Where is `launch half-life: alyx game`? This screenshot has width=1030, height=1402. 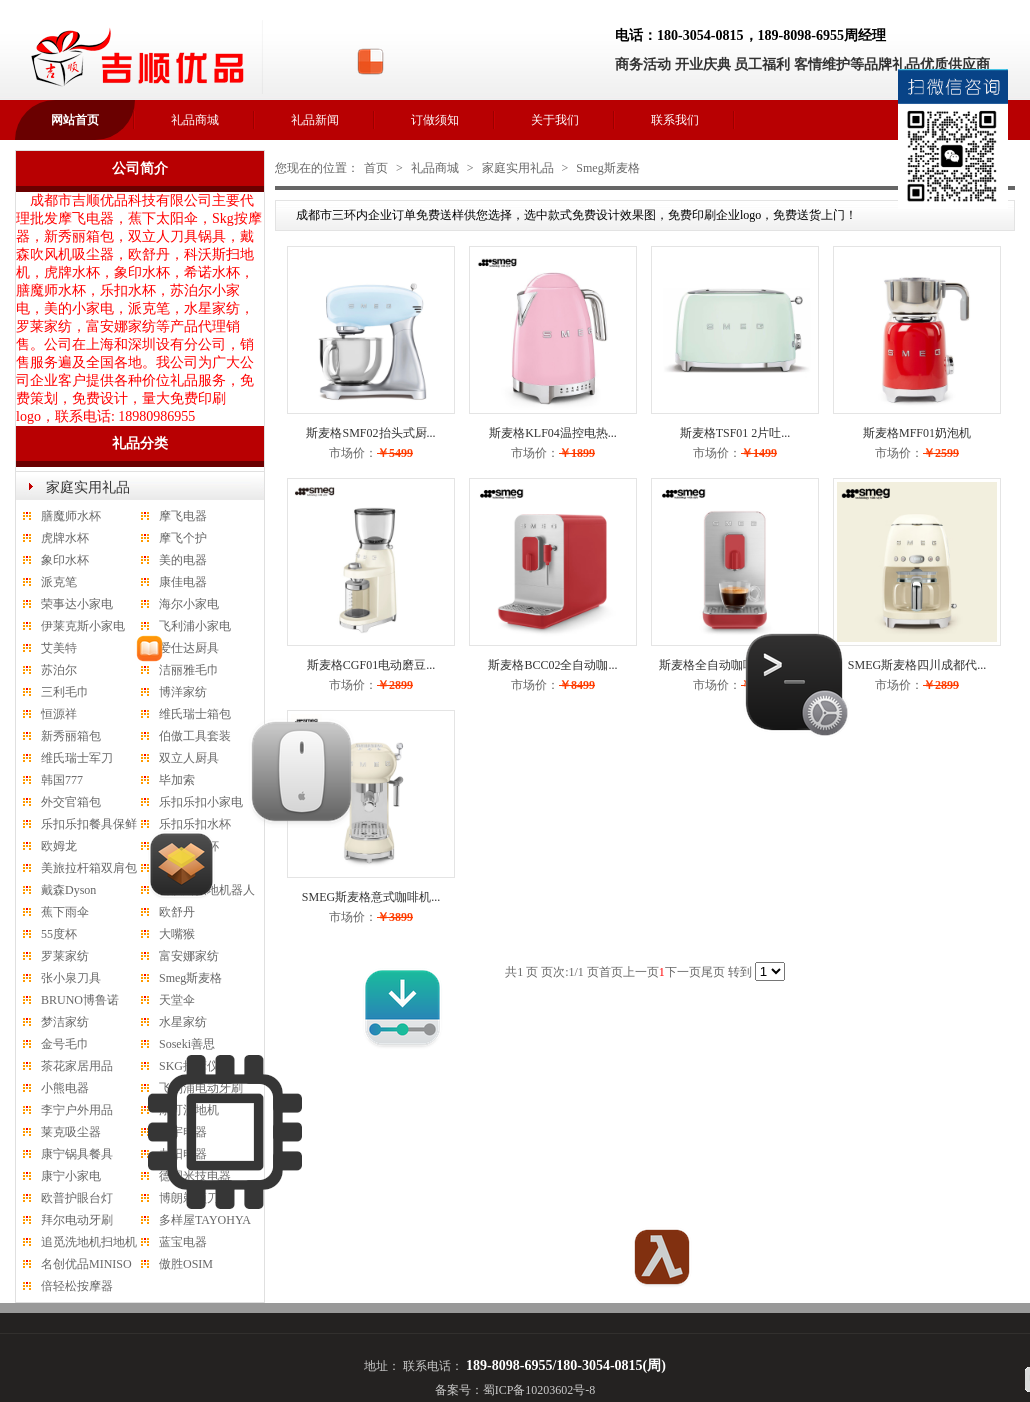
launch half-life: alyx game is located at coordinates (662, 1257).